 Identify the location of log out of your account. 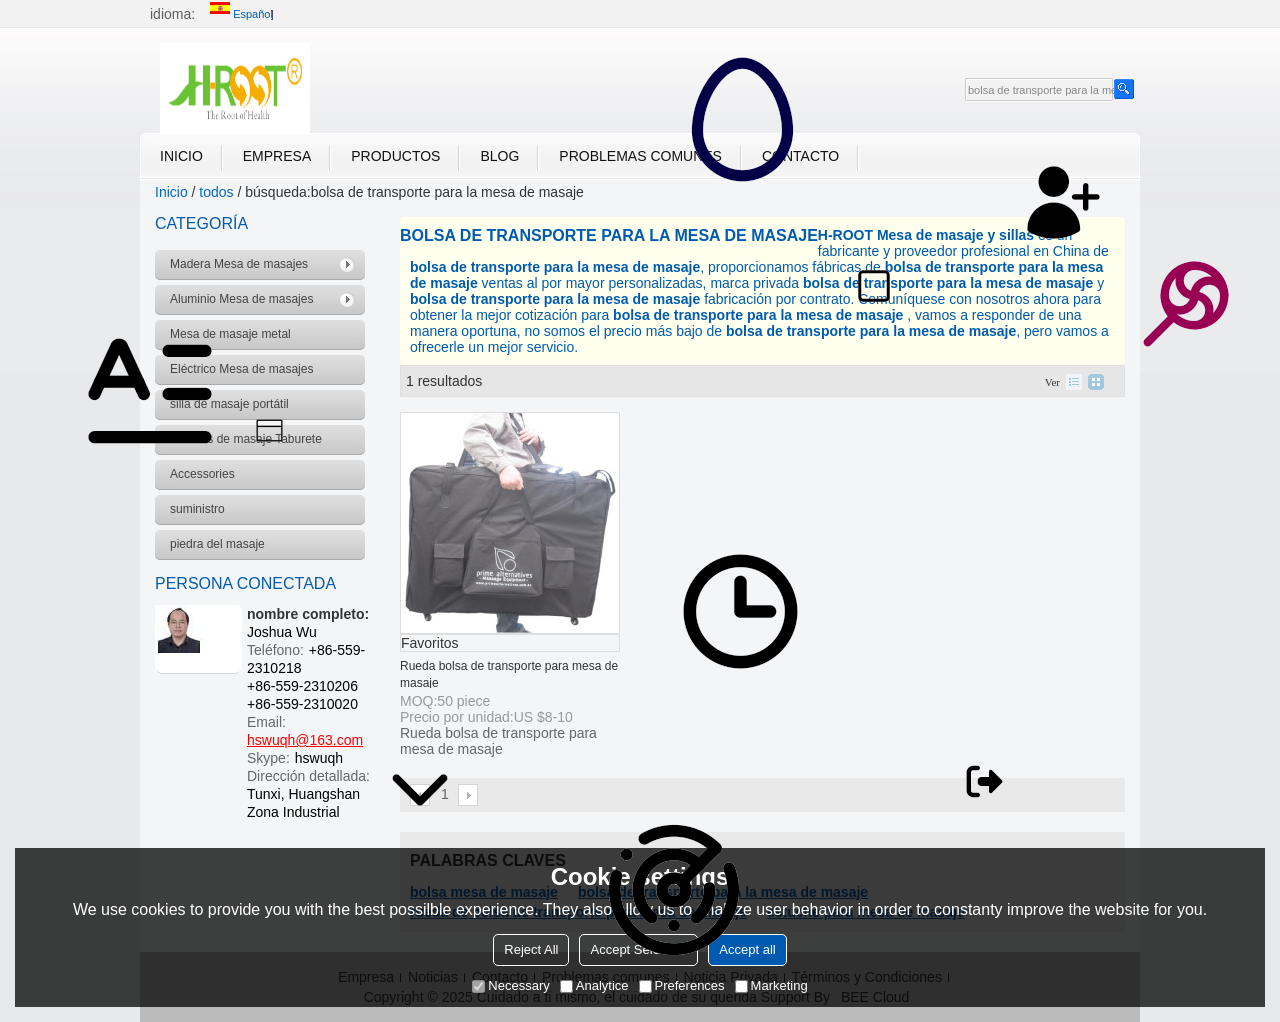
(984, 781).